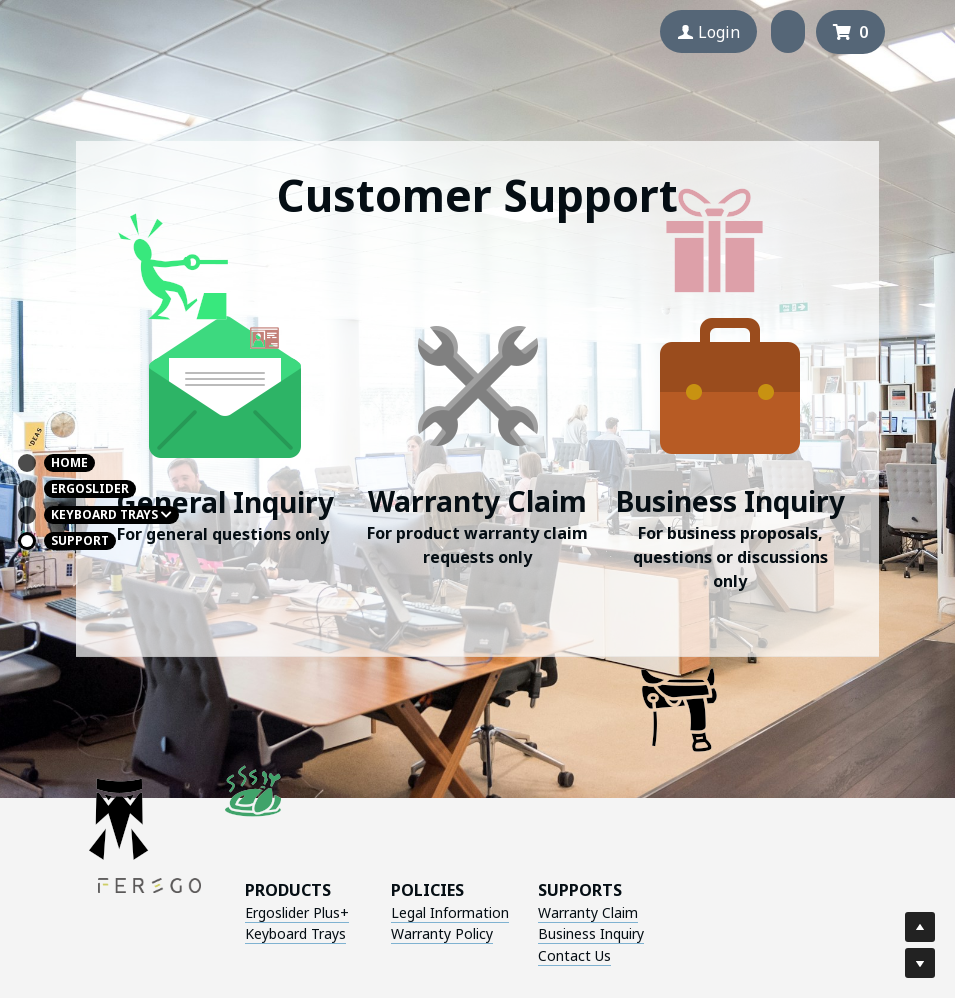 Image resolution: width=955 pixels, height=998 pixels. Describe the element at coordinates (253, 791) in the screenshot. I see `view roasted chicken recipe` at that location.